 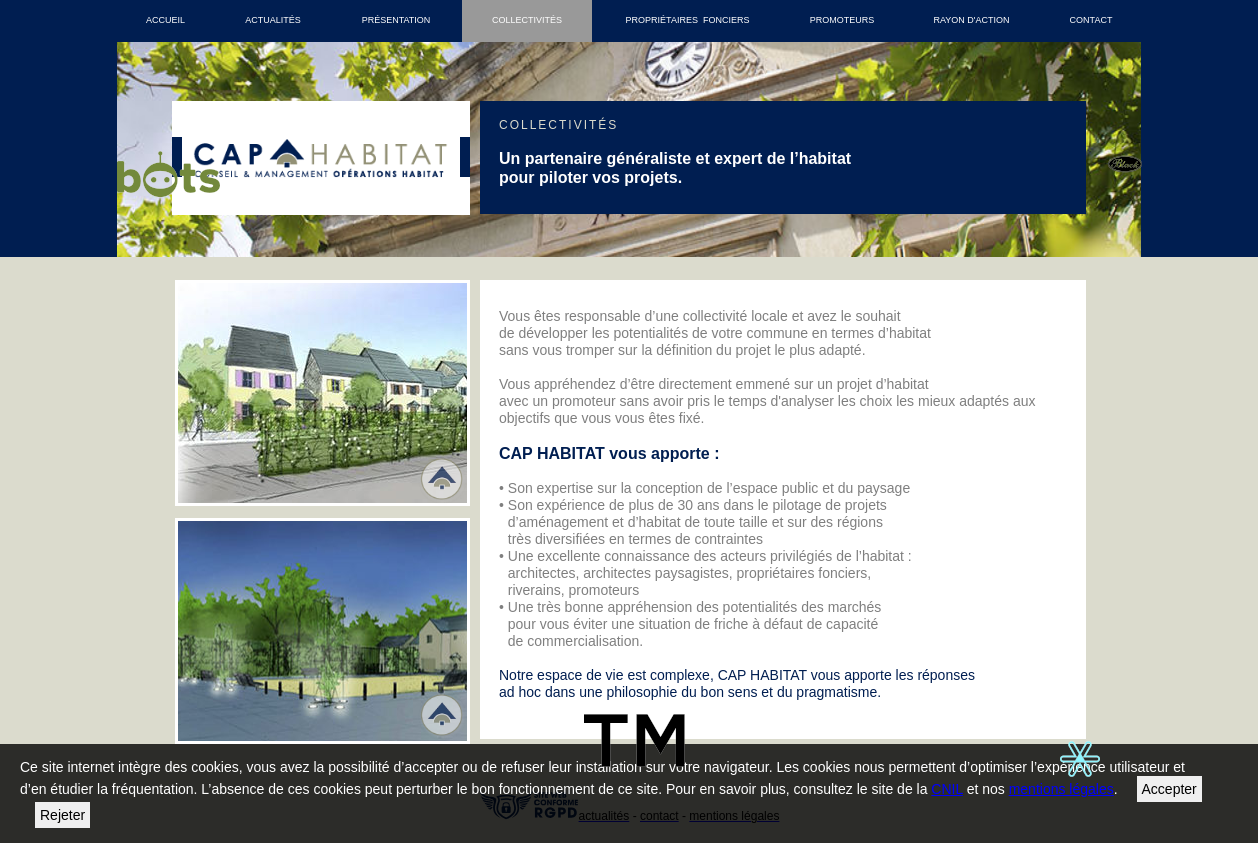 I want to click on bots platform logo, so click(x=168, y=178).